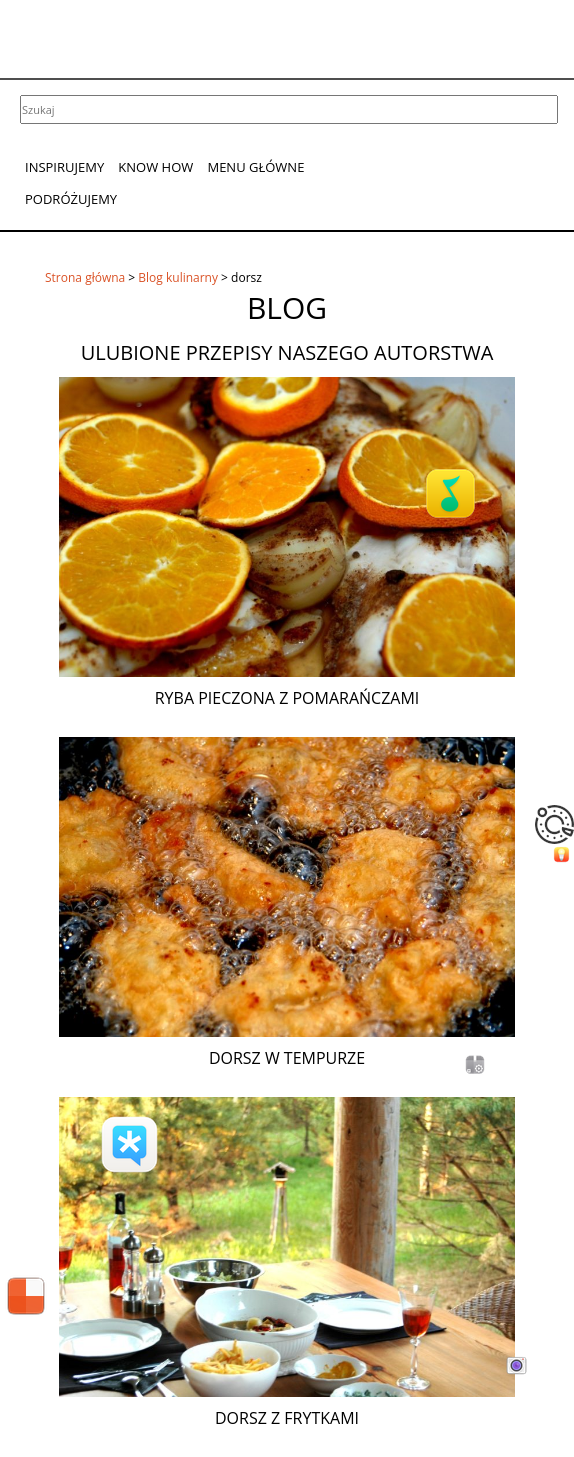 Image resolution: width=574 pixels, height=1457 pixels. Describe the element at coordinates (516, 1365) in the screenshot. I see `open the camera app` at that location.